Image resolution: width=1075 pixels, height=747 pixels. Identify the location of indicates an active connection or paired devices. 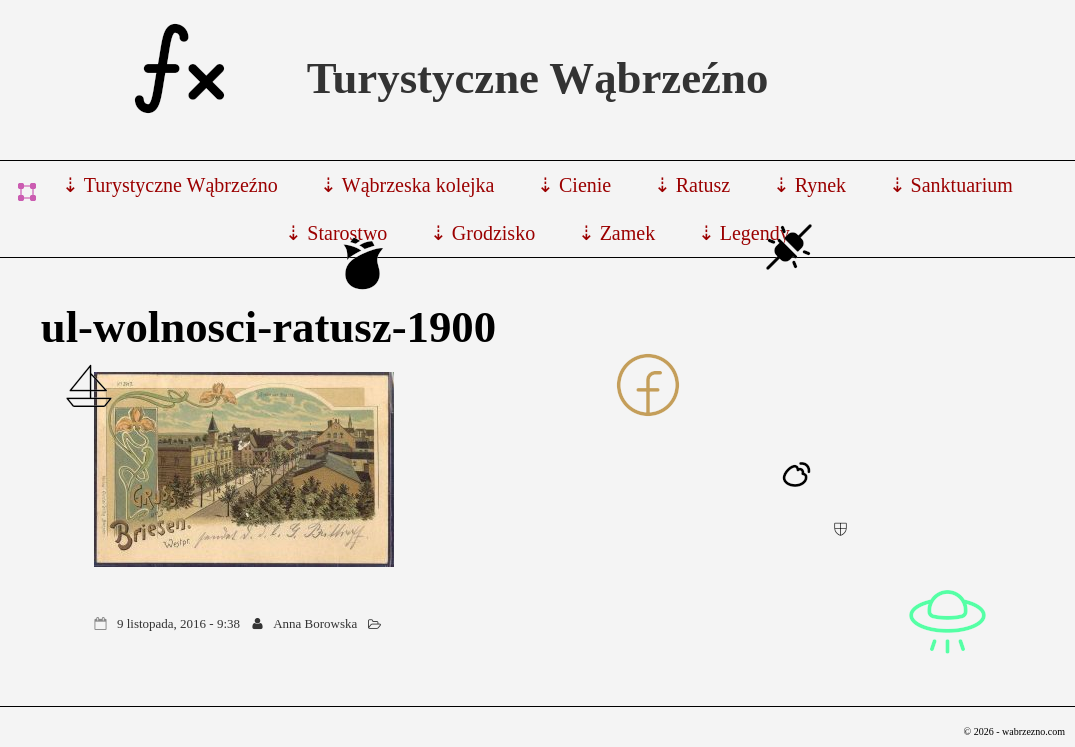
(789, 247).